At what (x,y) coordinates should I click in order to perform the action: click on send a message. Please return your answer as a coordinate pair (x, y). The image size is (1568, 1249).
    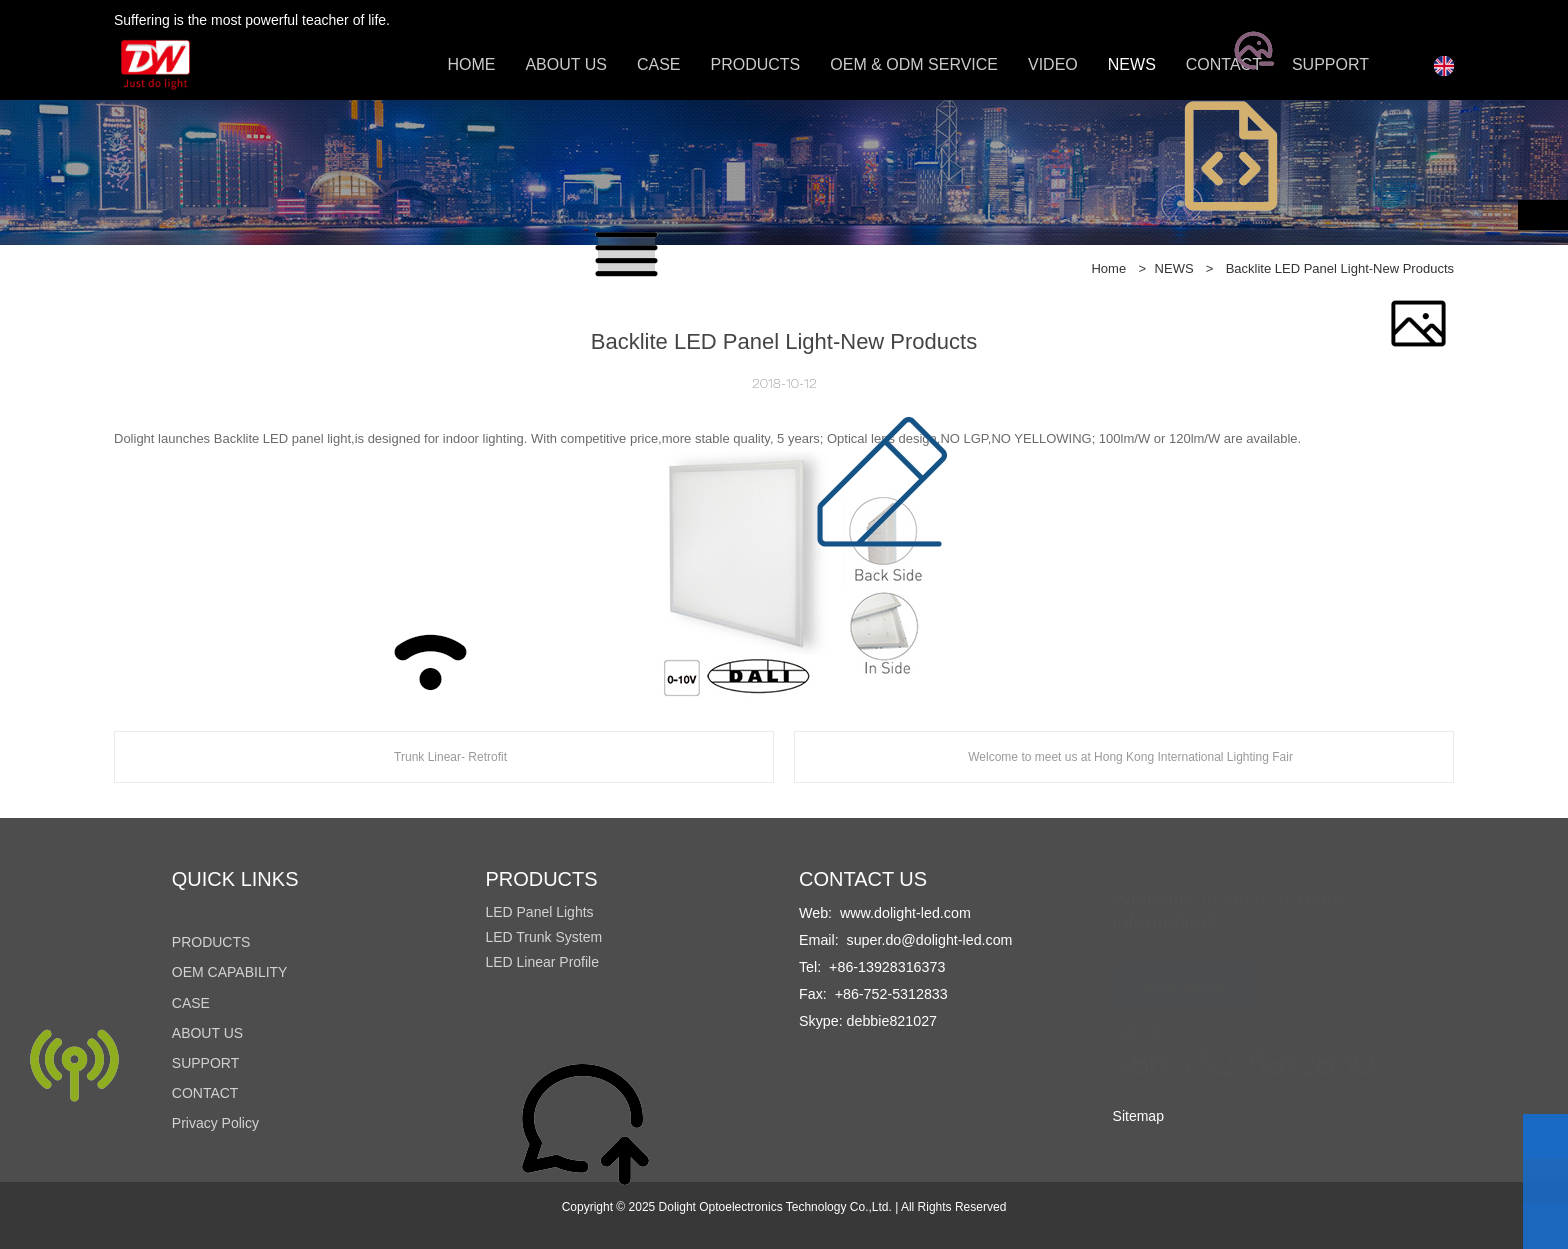
    Looking at the image, I should click on (582, 1118).